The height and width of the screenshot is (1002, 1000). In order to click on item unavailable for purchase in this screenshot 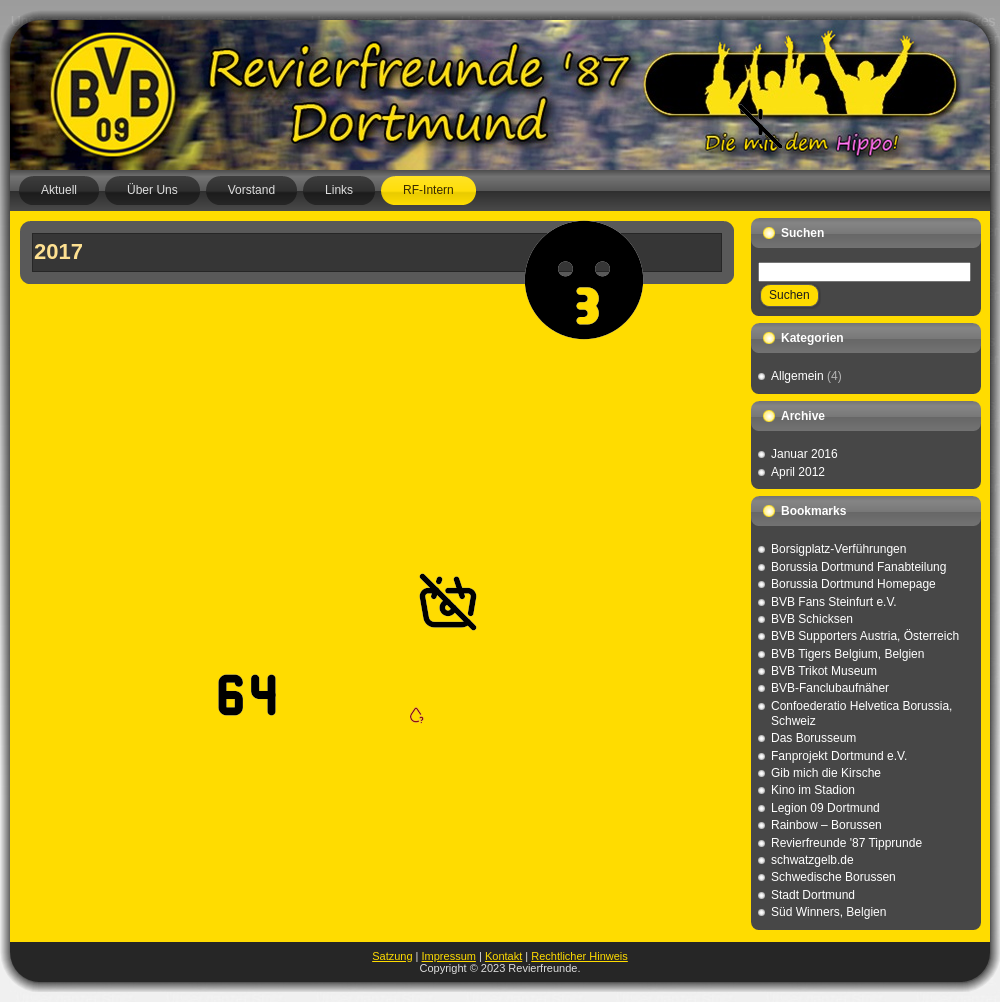, I will do `click(448, 602)`.